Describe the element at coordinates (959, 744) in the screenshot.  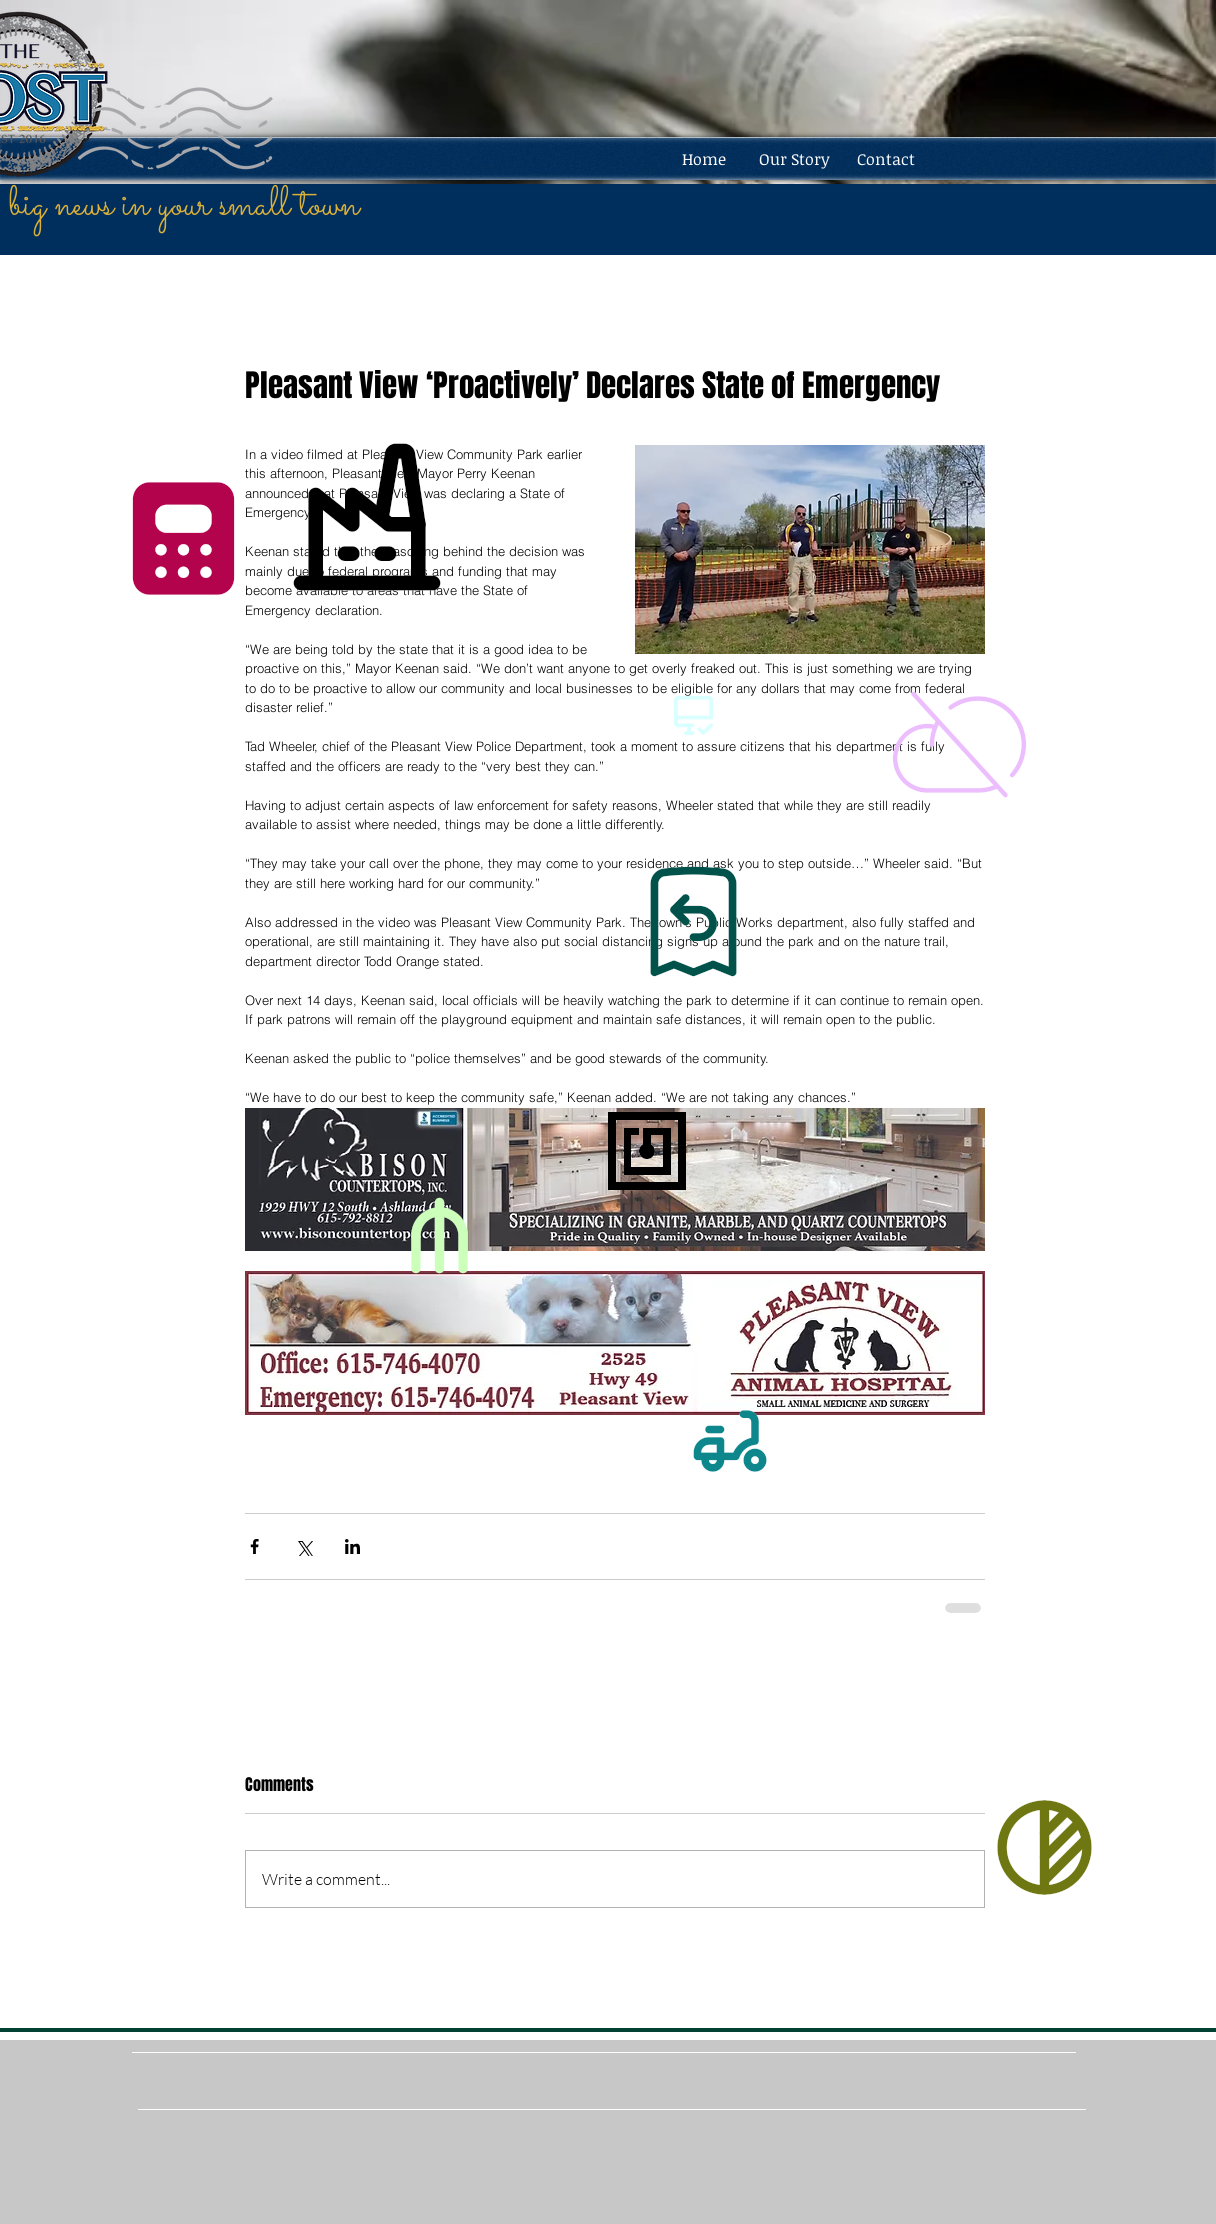
I see `cloud storage unavailable or offline` at that location.